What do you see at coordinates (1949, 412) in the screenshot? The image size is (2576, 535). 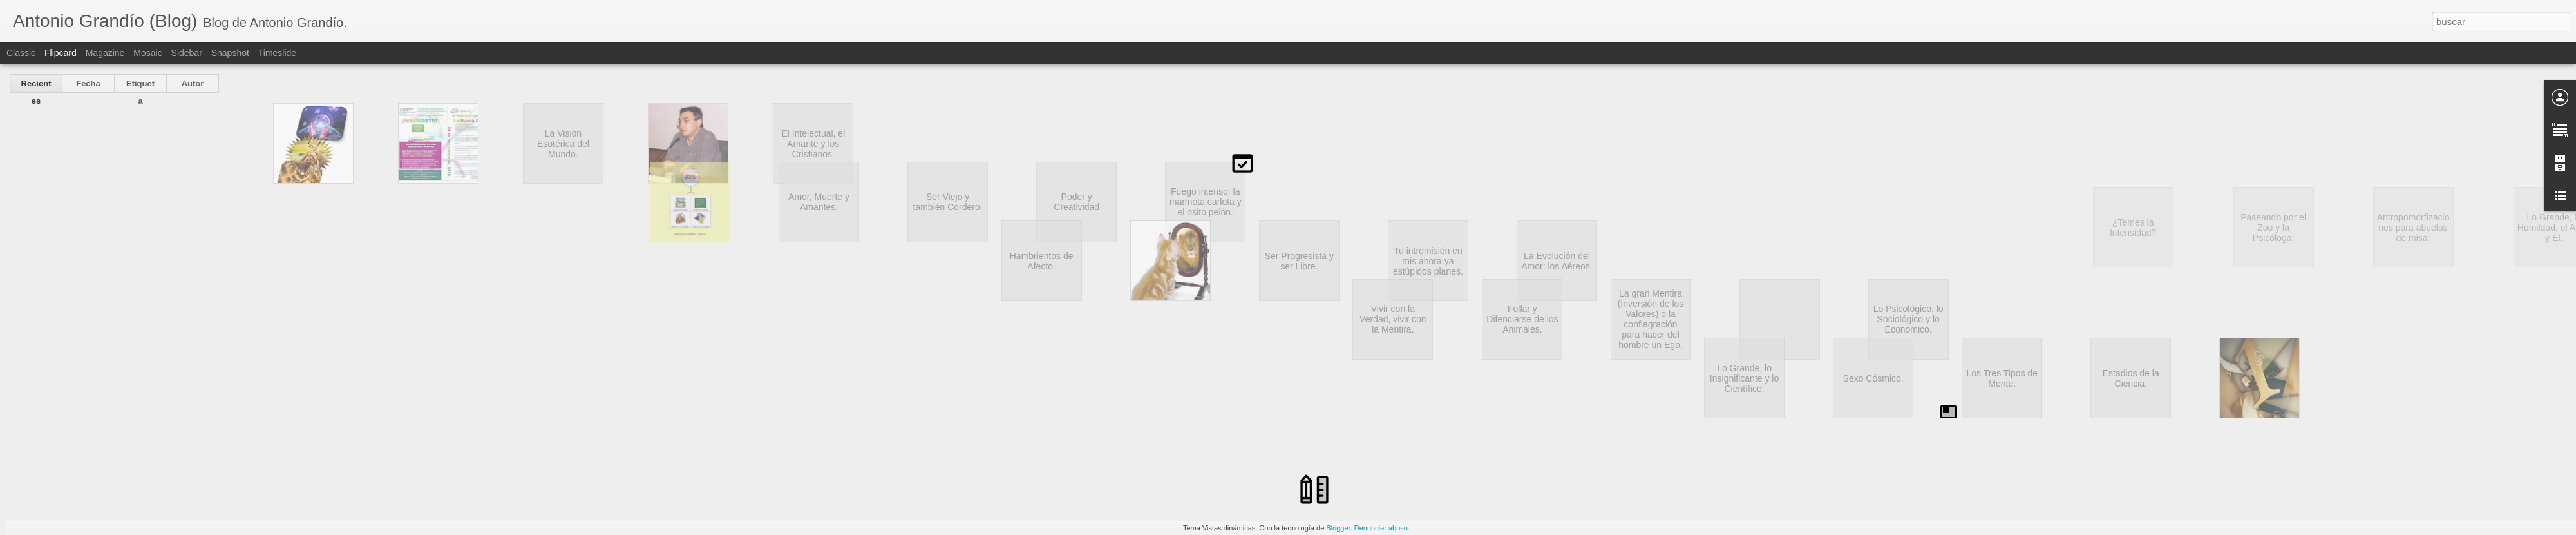 I see `access featured or highlighted video content` at bounding box center [1949, 412].